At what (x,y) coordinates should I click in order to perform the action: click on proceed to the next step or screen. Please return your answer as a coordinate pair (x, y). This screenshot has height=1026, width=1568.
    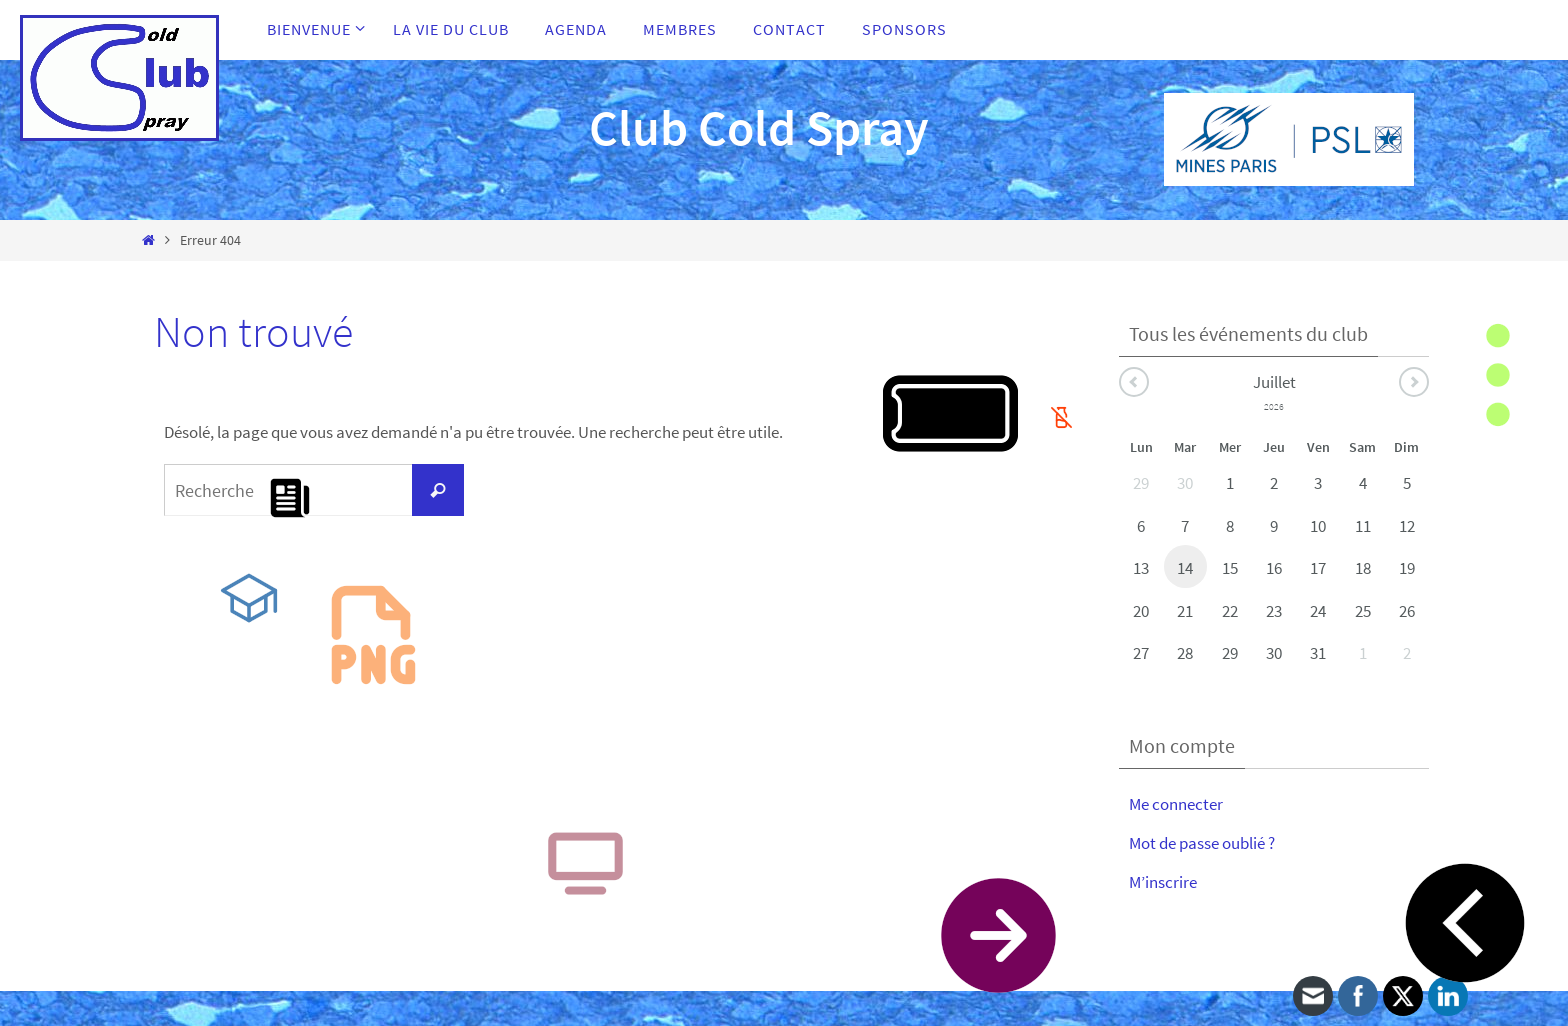
    Looking at the image, I should click on (998, 935).